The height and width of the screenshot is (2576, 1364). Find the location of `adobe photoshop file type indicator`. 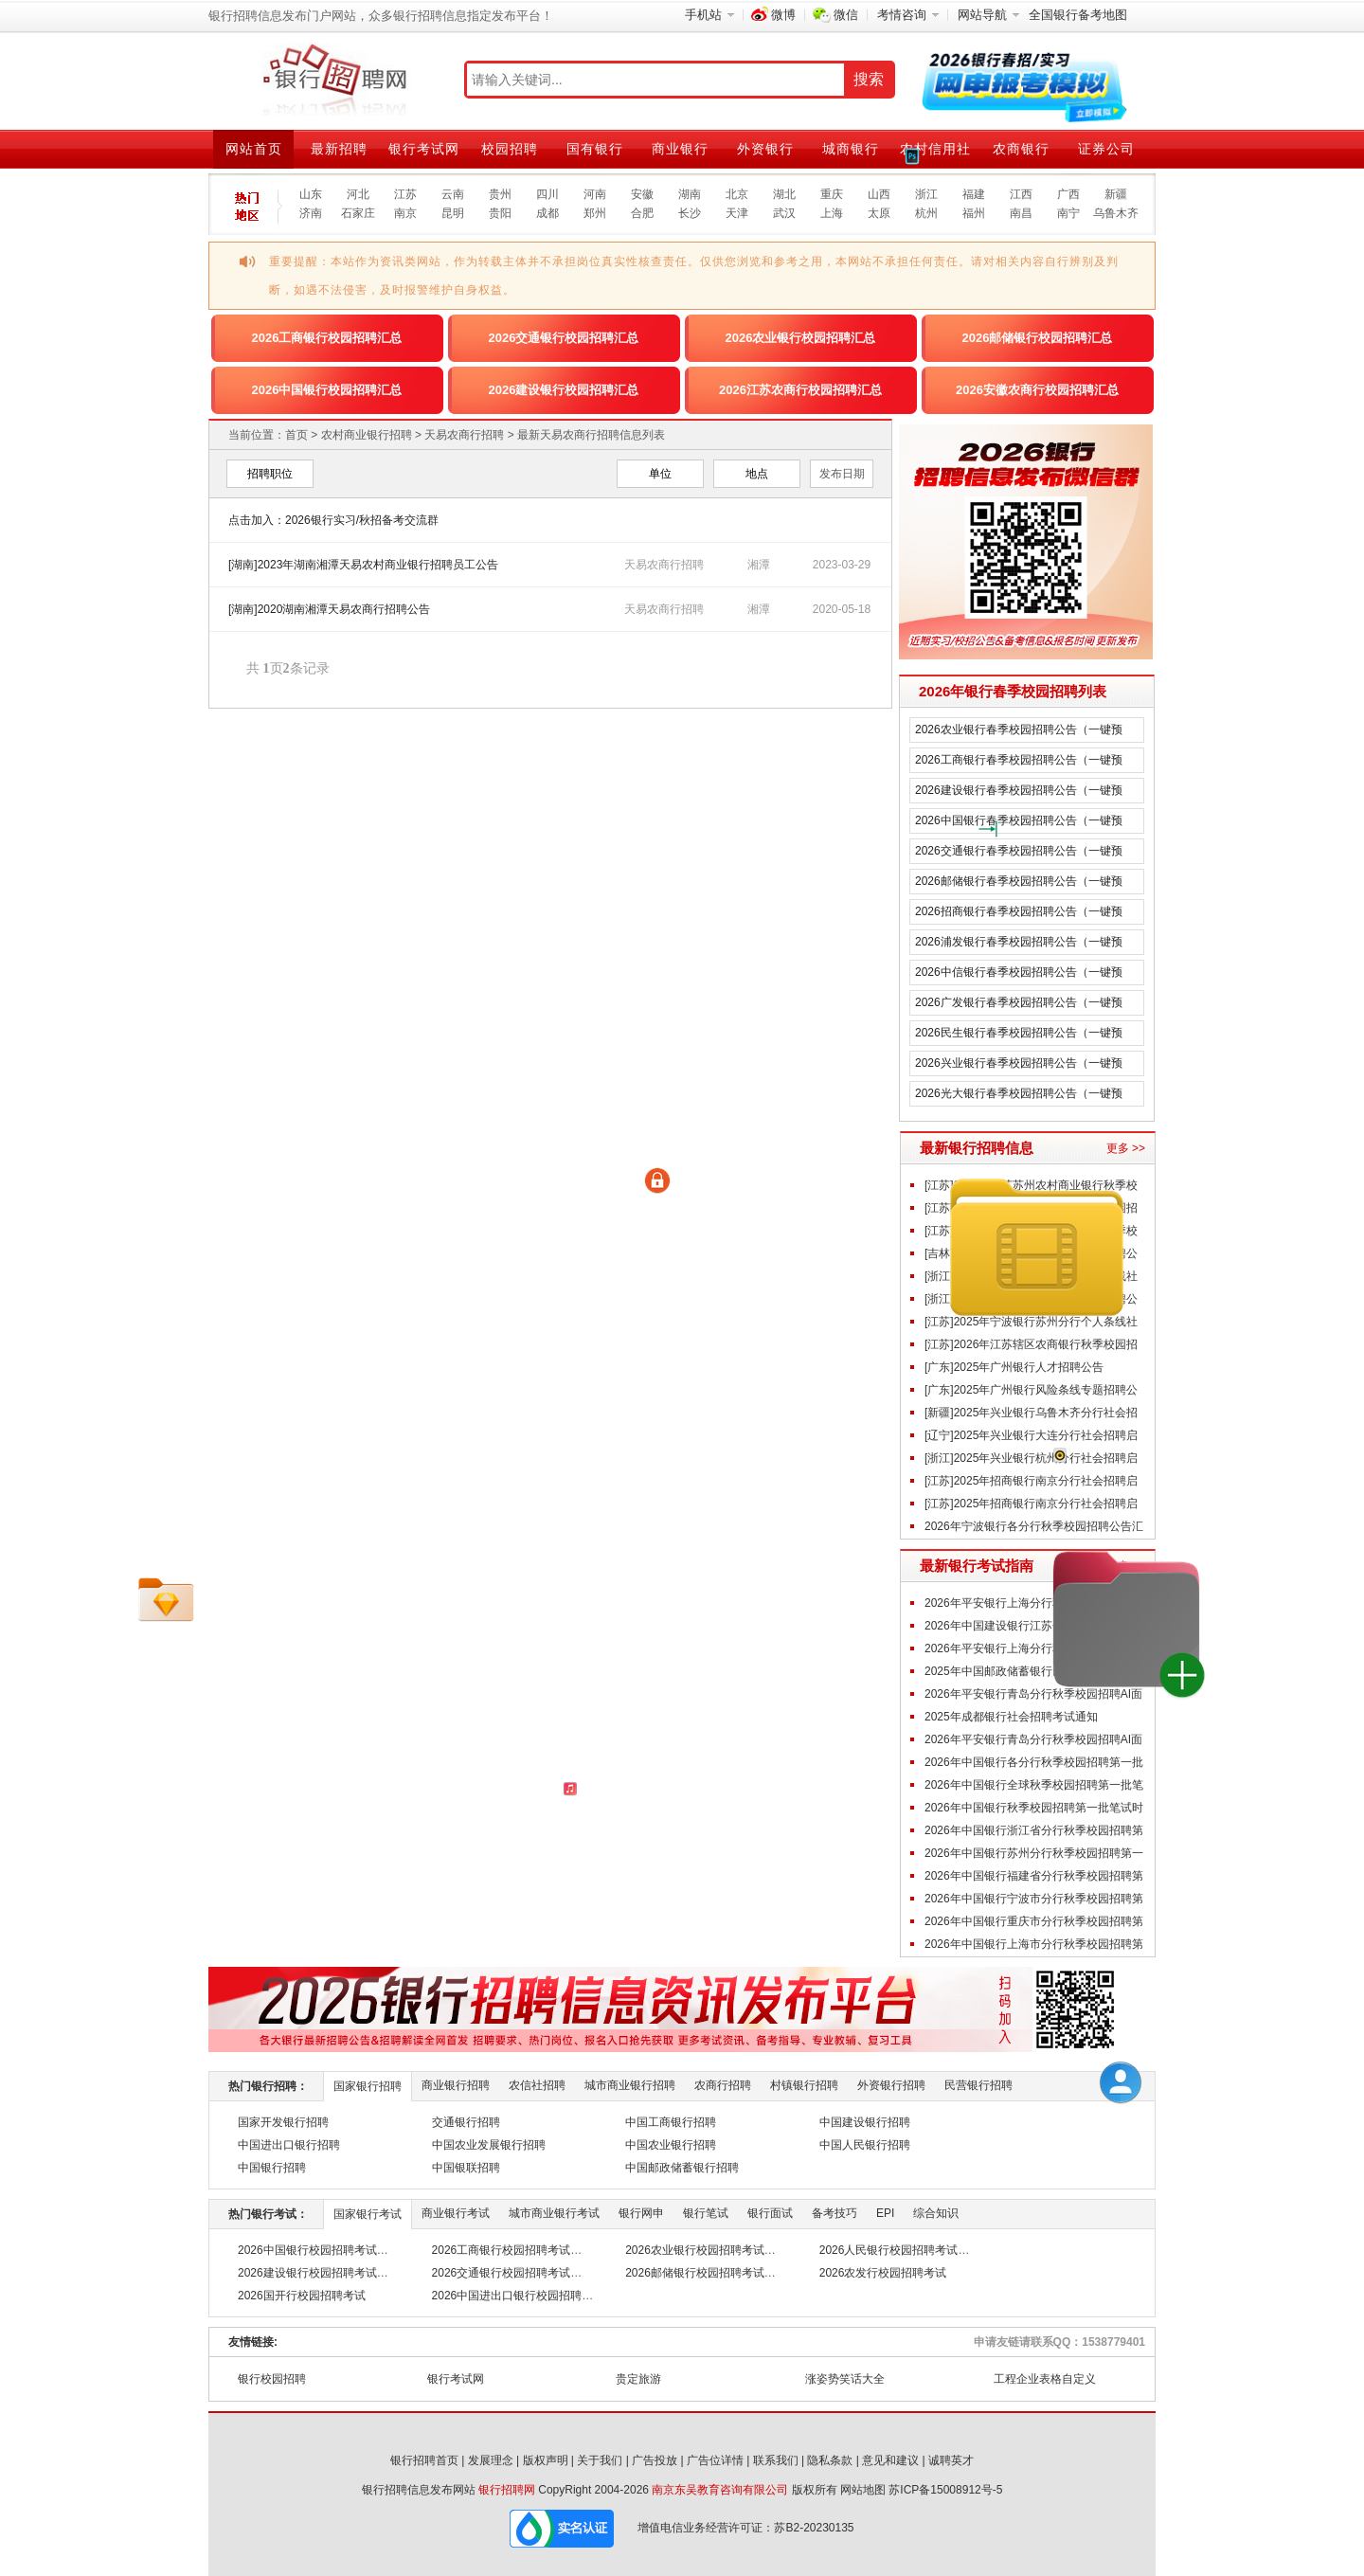

adobe photoshop file type indicator is located at coordinates (912, 156).